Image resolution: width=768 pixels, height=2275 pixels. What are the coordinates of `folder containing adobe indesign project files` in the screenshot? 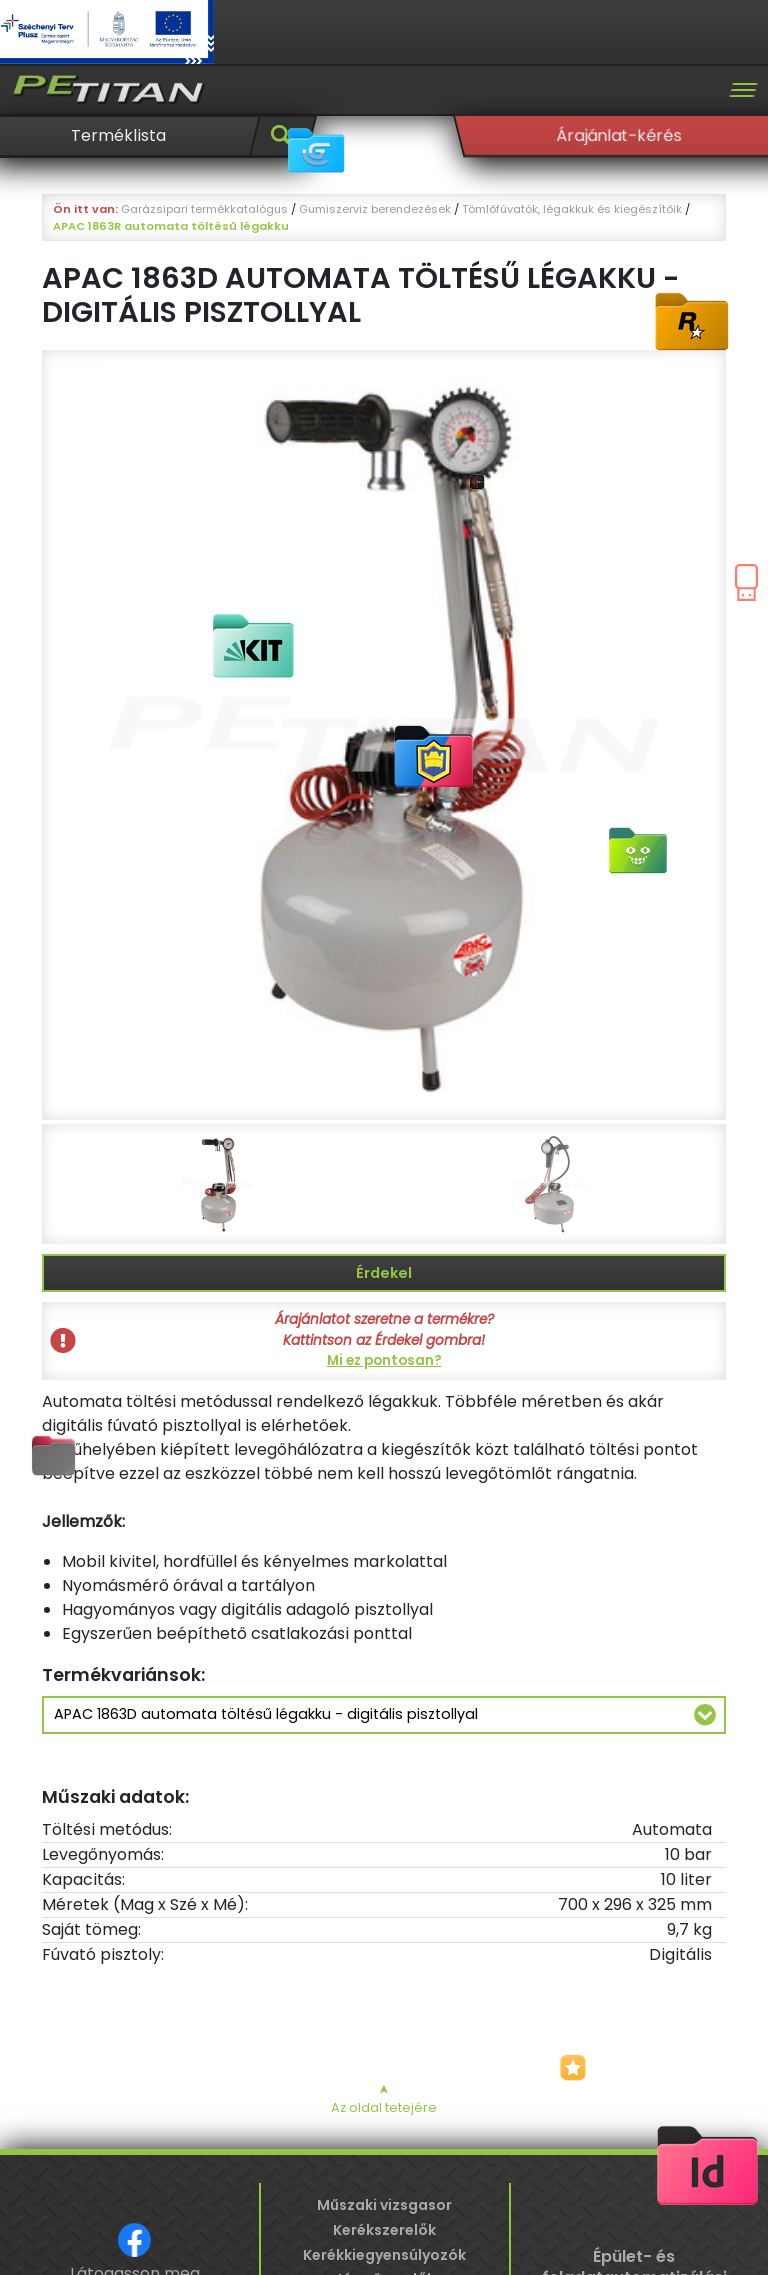 It's located at (707, 2168).